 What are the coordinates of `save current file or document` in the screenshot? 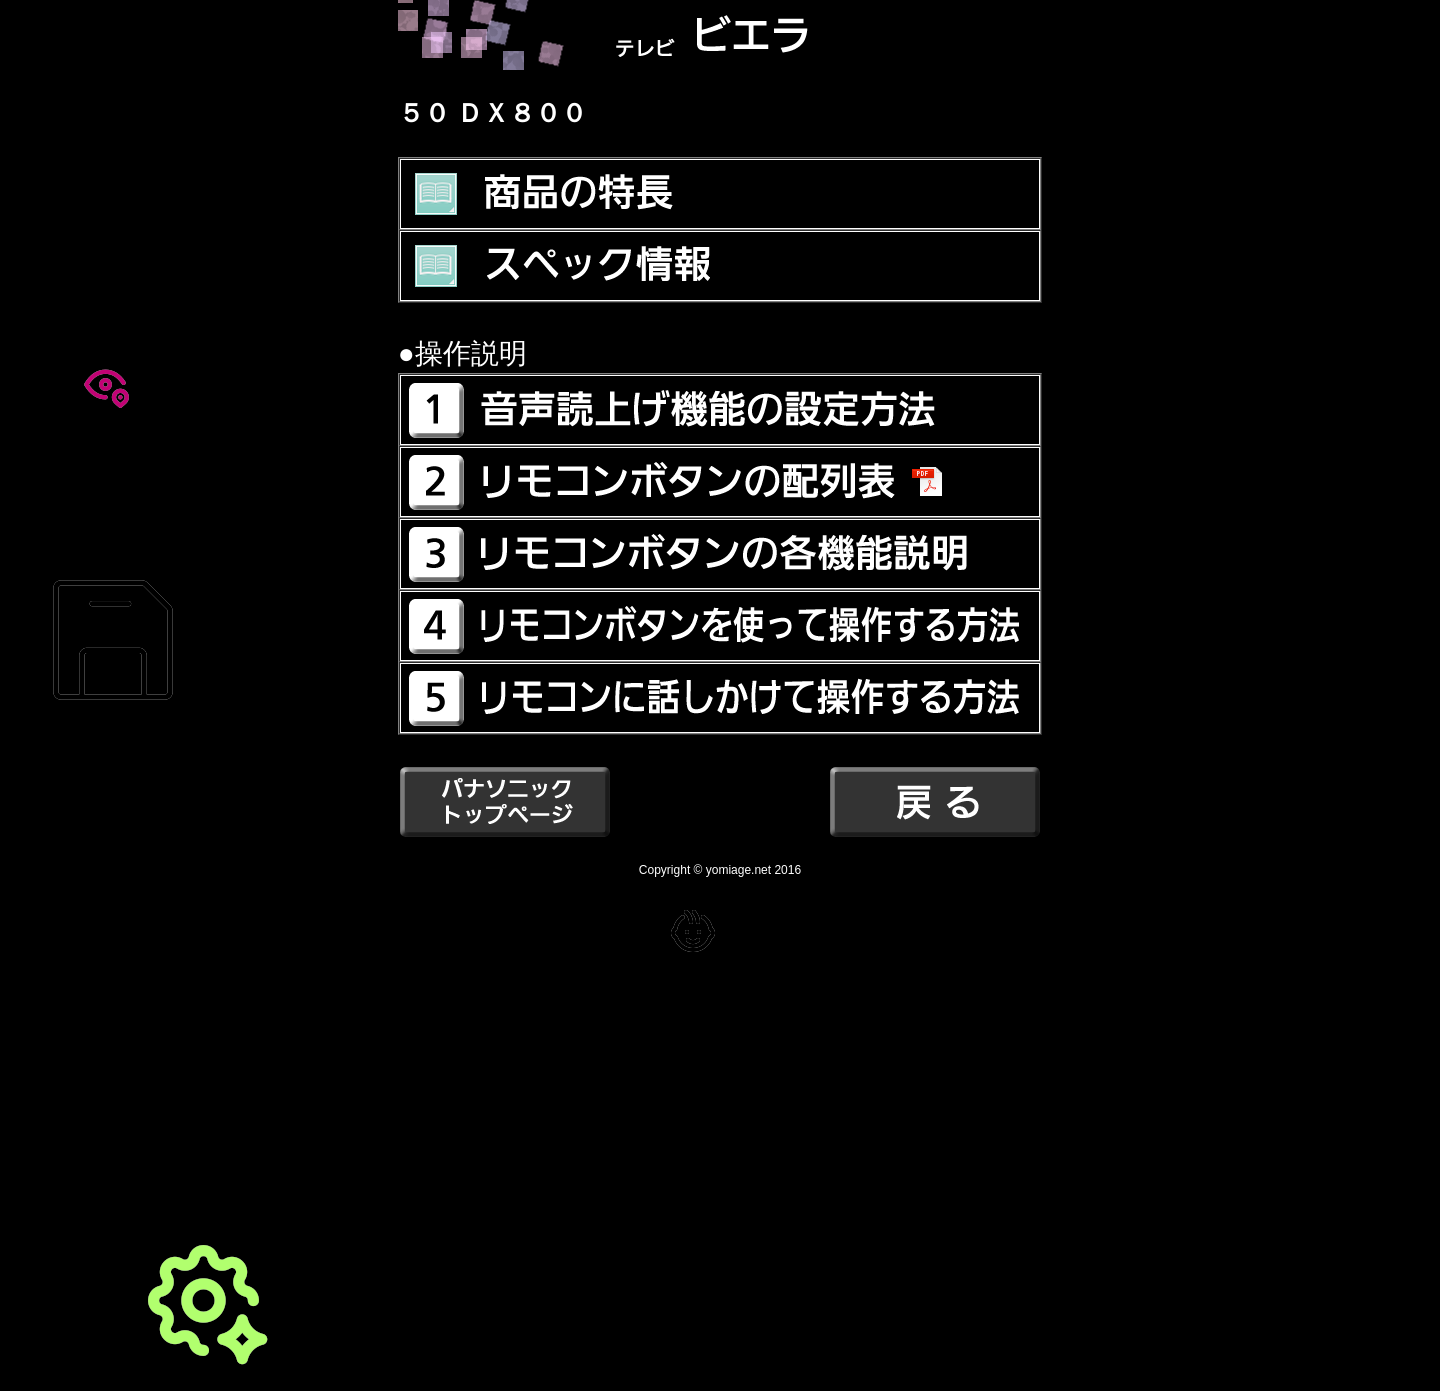 It's located at (113, 640).